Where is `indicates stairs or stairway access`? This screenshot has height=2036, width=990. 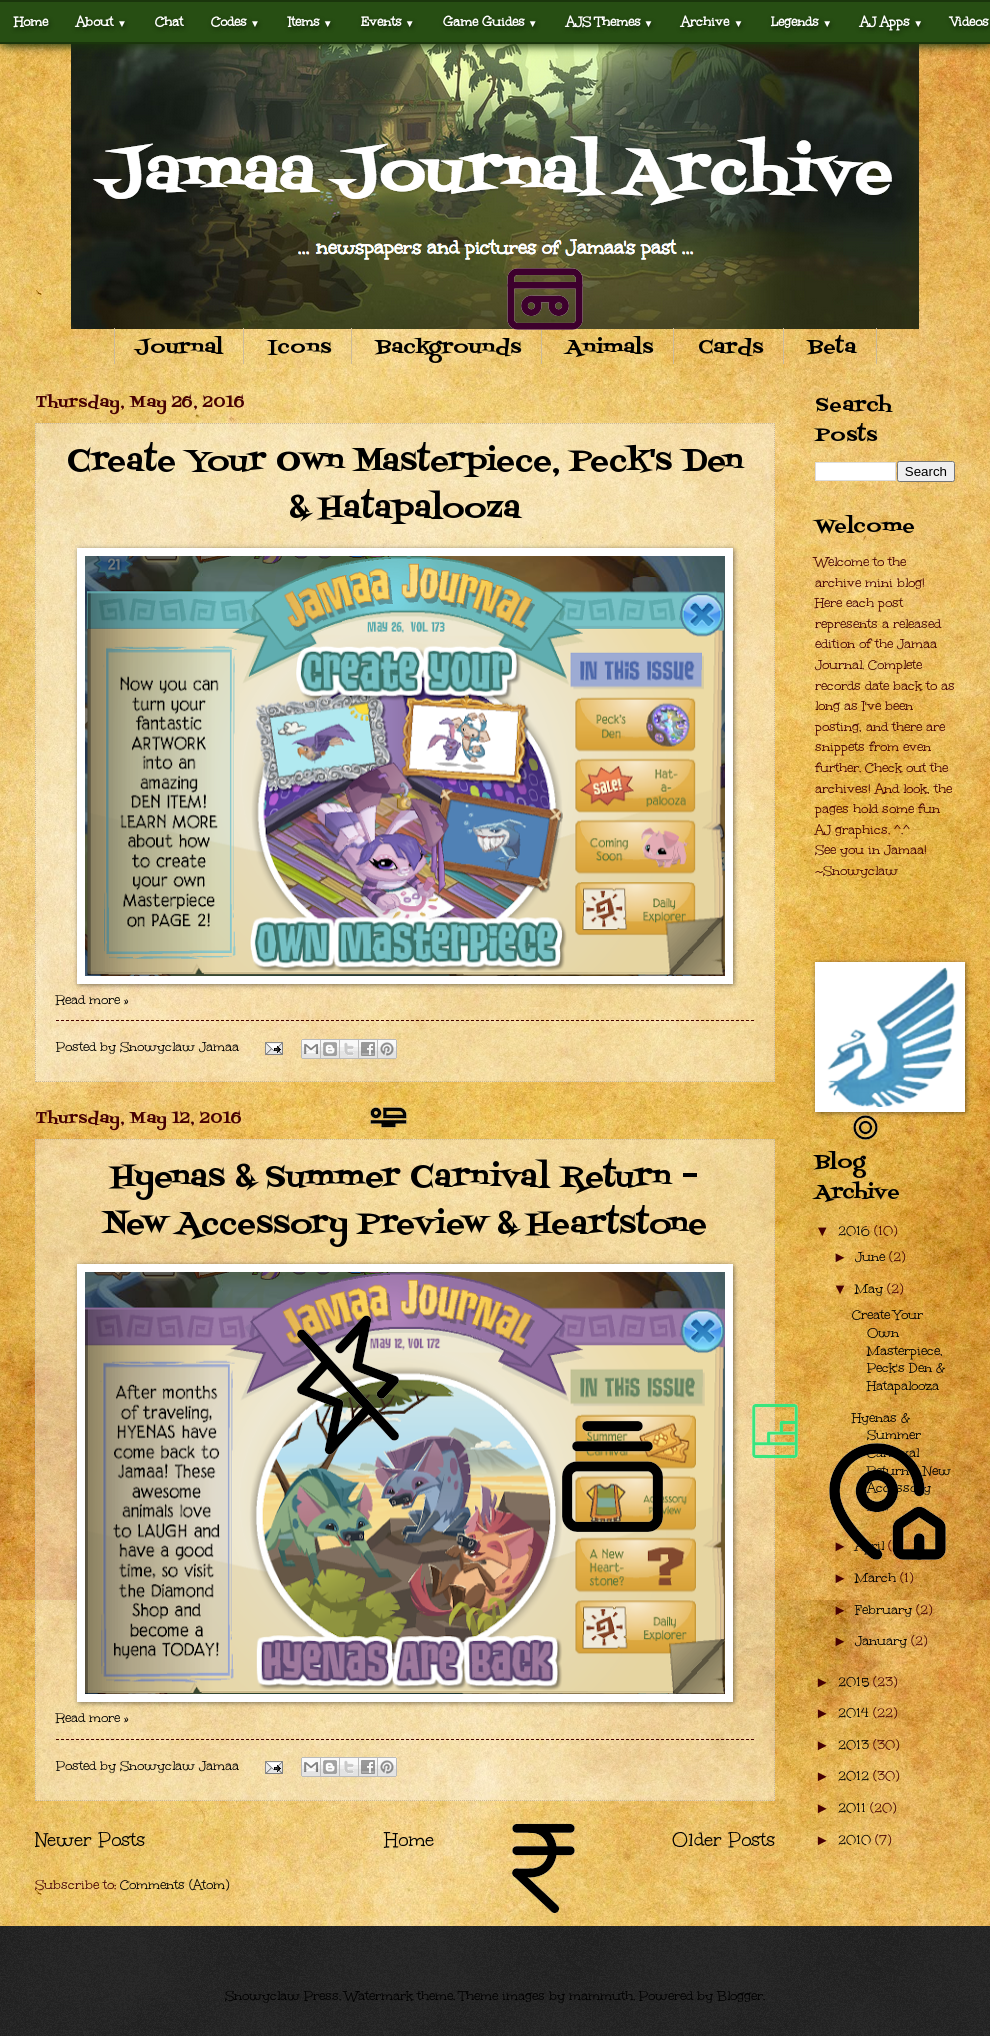 indicates stairs or stairway access is located at coordinates (775, 1431).